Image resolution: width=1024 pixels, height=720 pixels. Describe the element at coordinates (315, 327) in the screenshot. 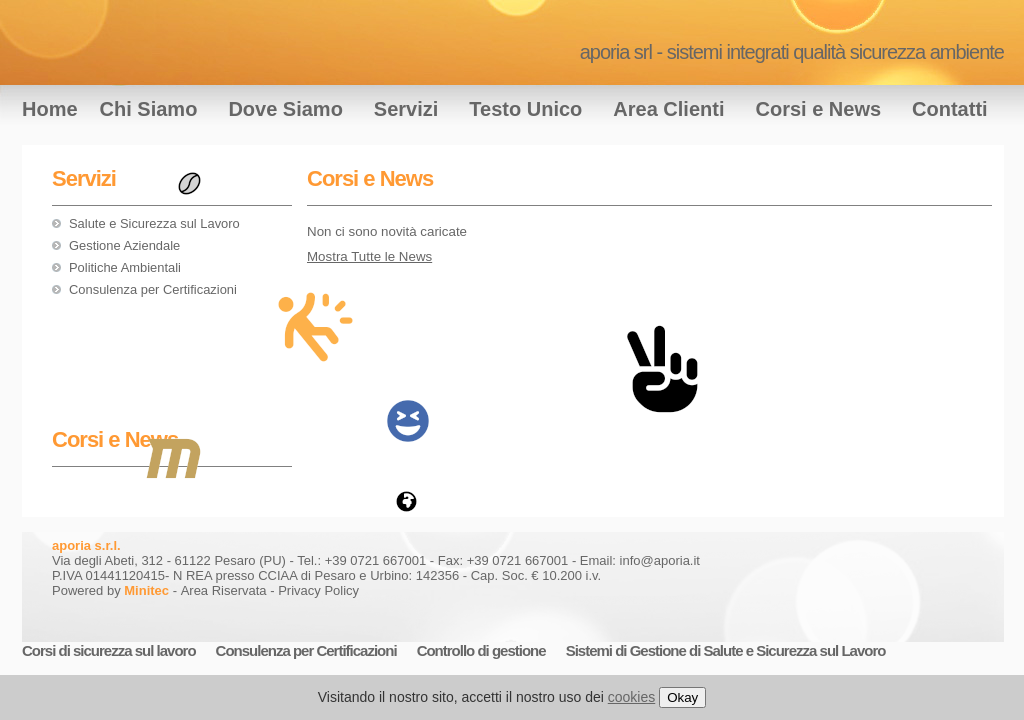

I see `indicates a slip, trip, or fall hazard warning` at that location.